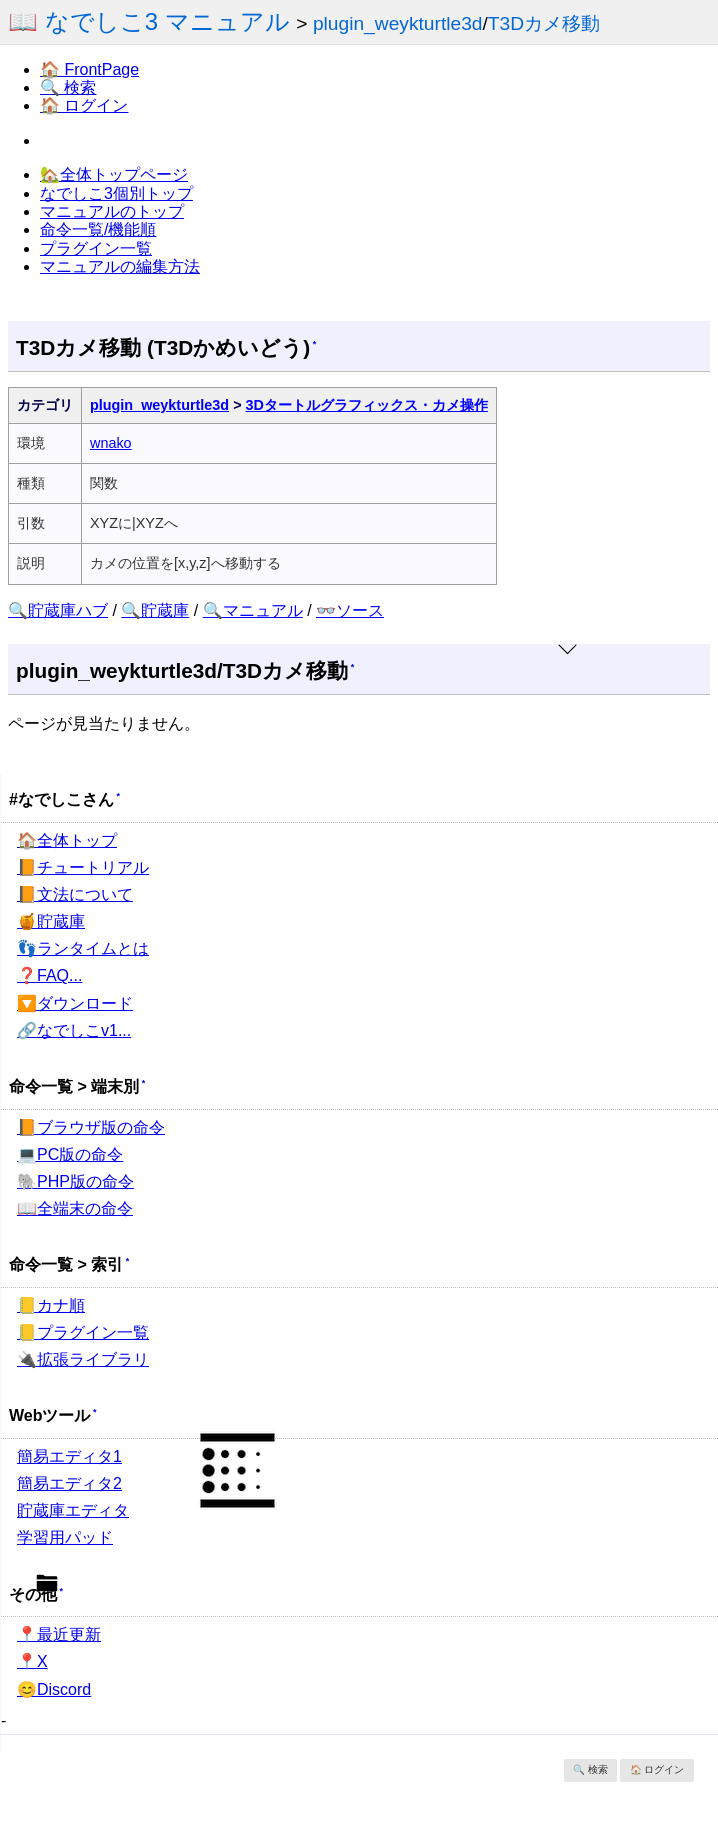  What do you see at coordinates (567, 648) in the screenshot?
I see `expand a dropdown menu` at bounding box center [567, 648].